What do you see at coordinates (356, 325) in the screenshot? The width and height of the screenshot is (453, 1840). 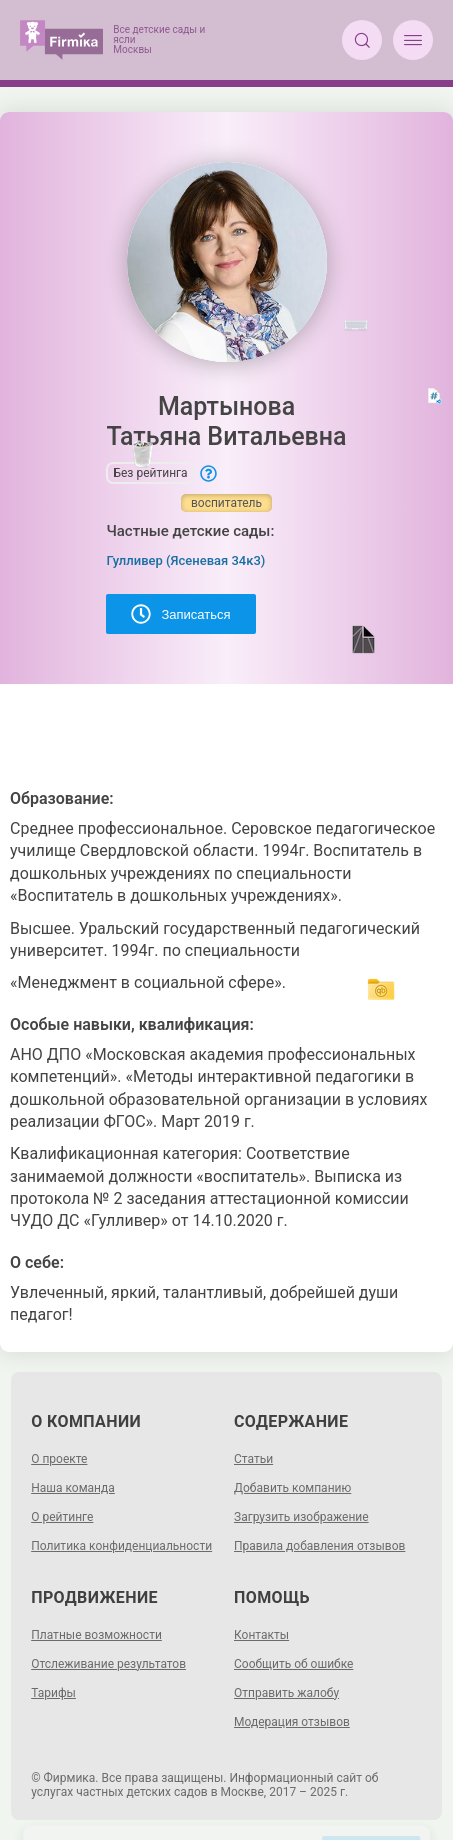 I see `connect a wireless bluetooth keyboard` at bounding box center [356, 325].